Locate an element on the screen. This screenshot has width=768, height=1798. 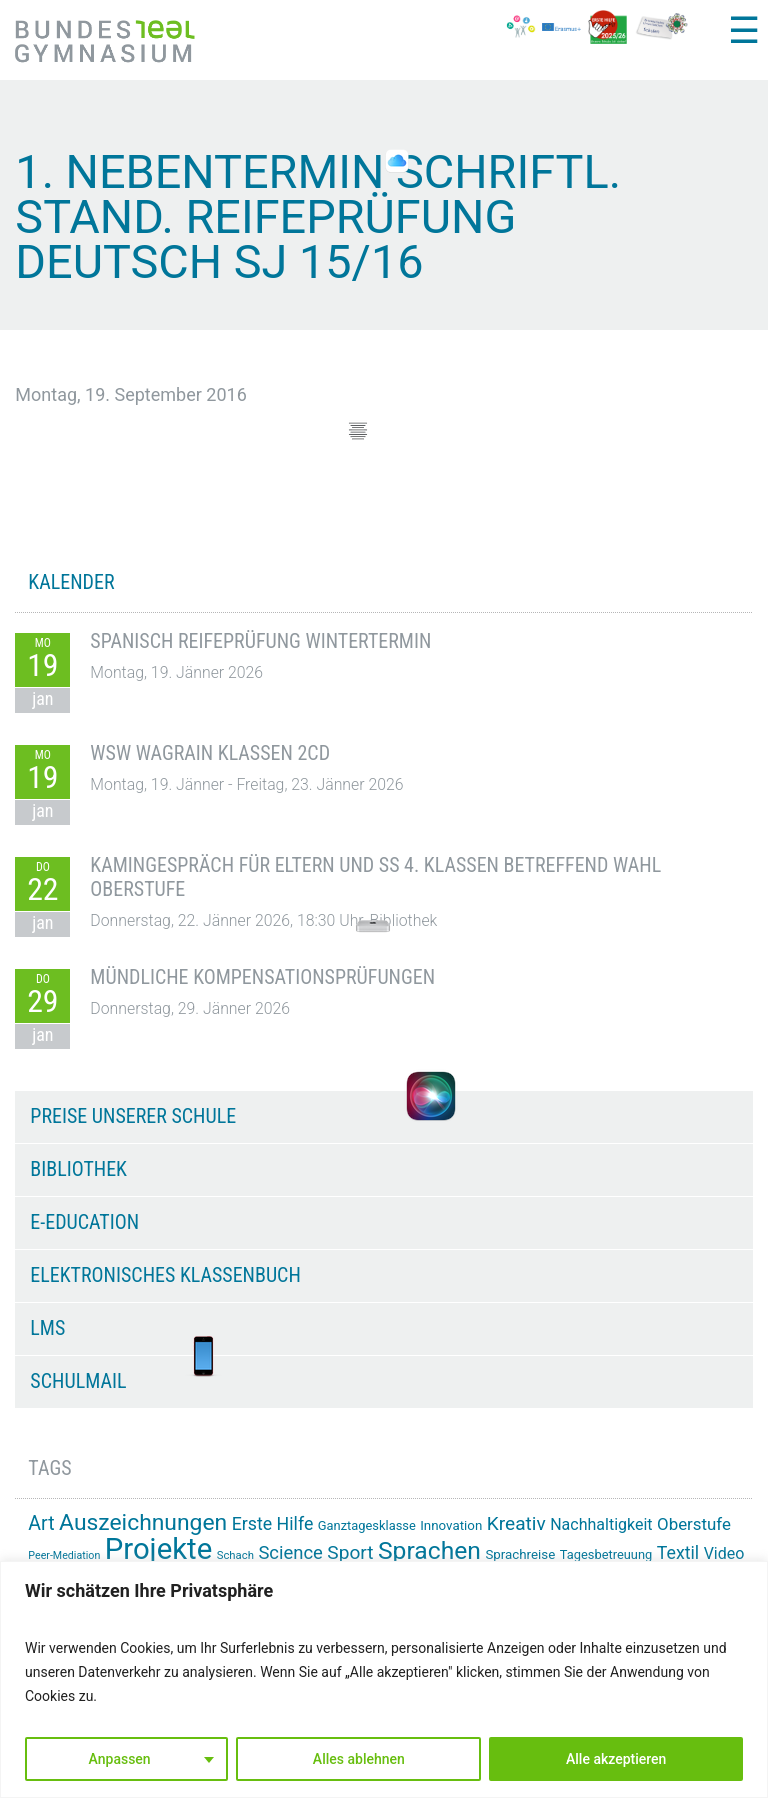
center align text is located at coordinates (358, 431).